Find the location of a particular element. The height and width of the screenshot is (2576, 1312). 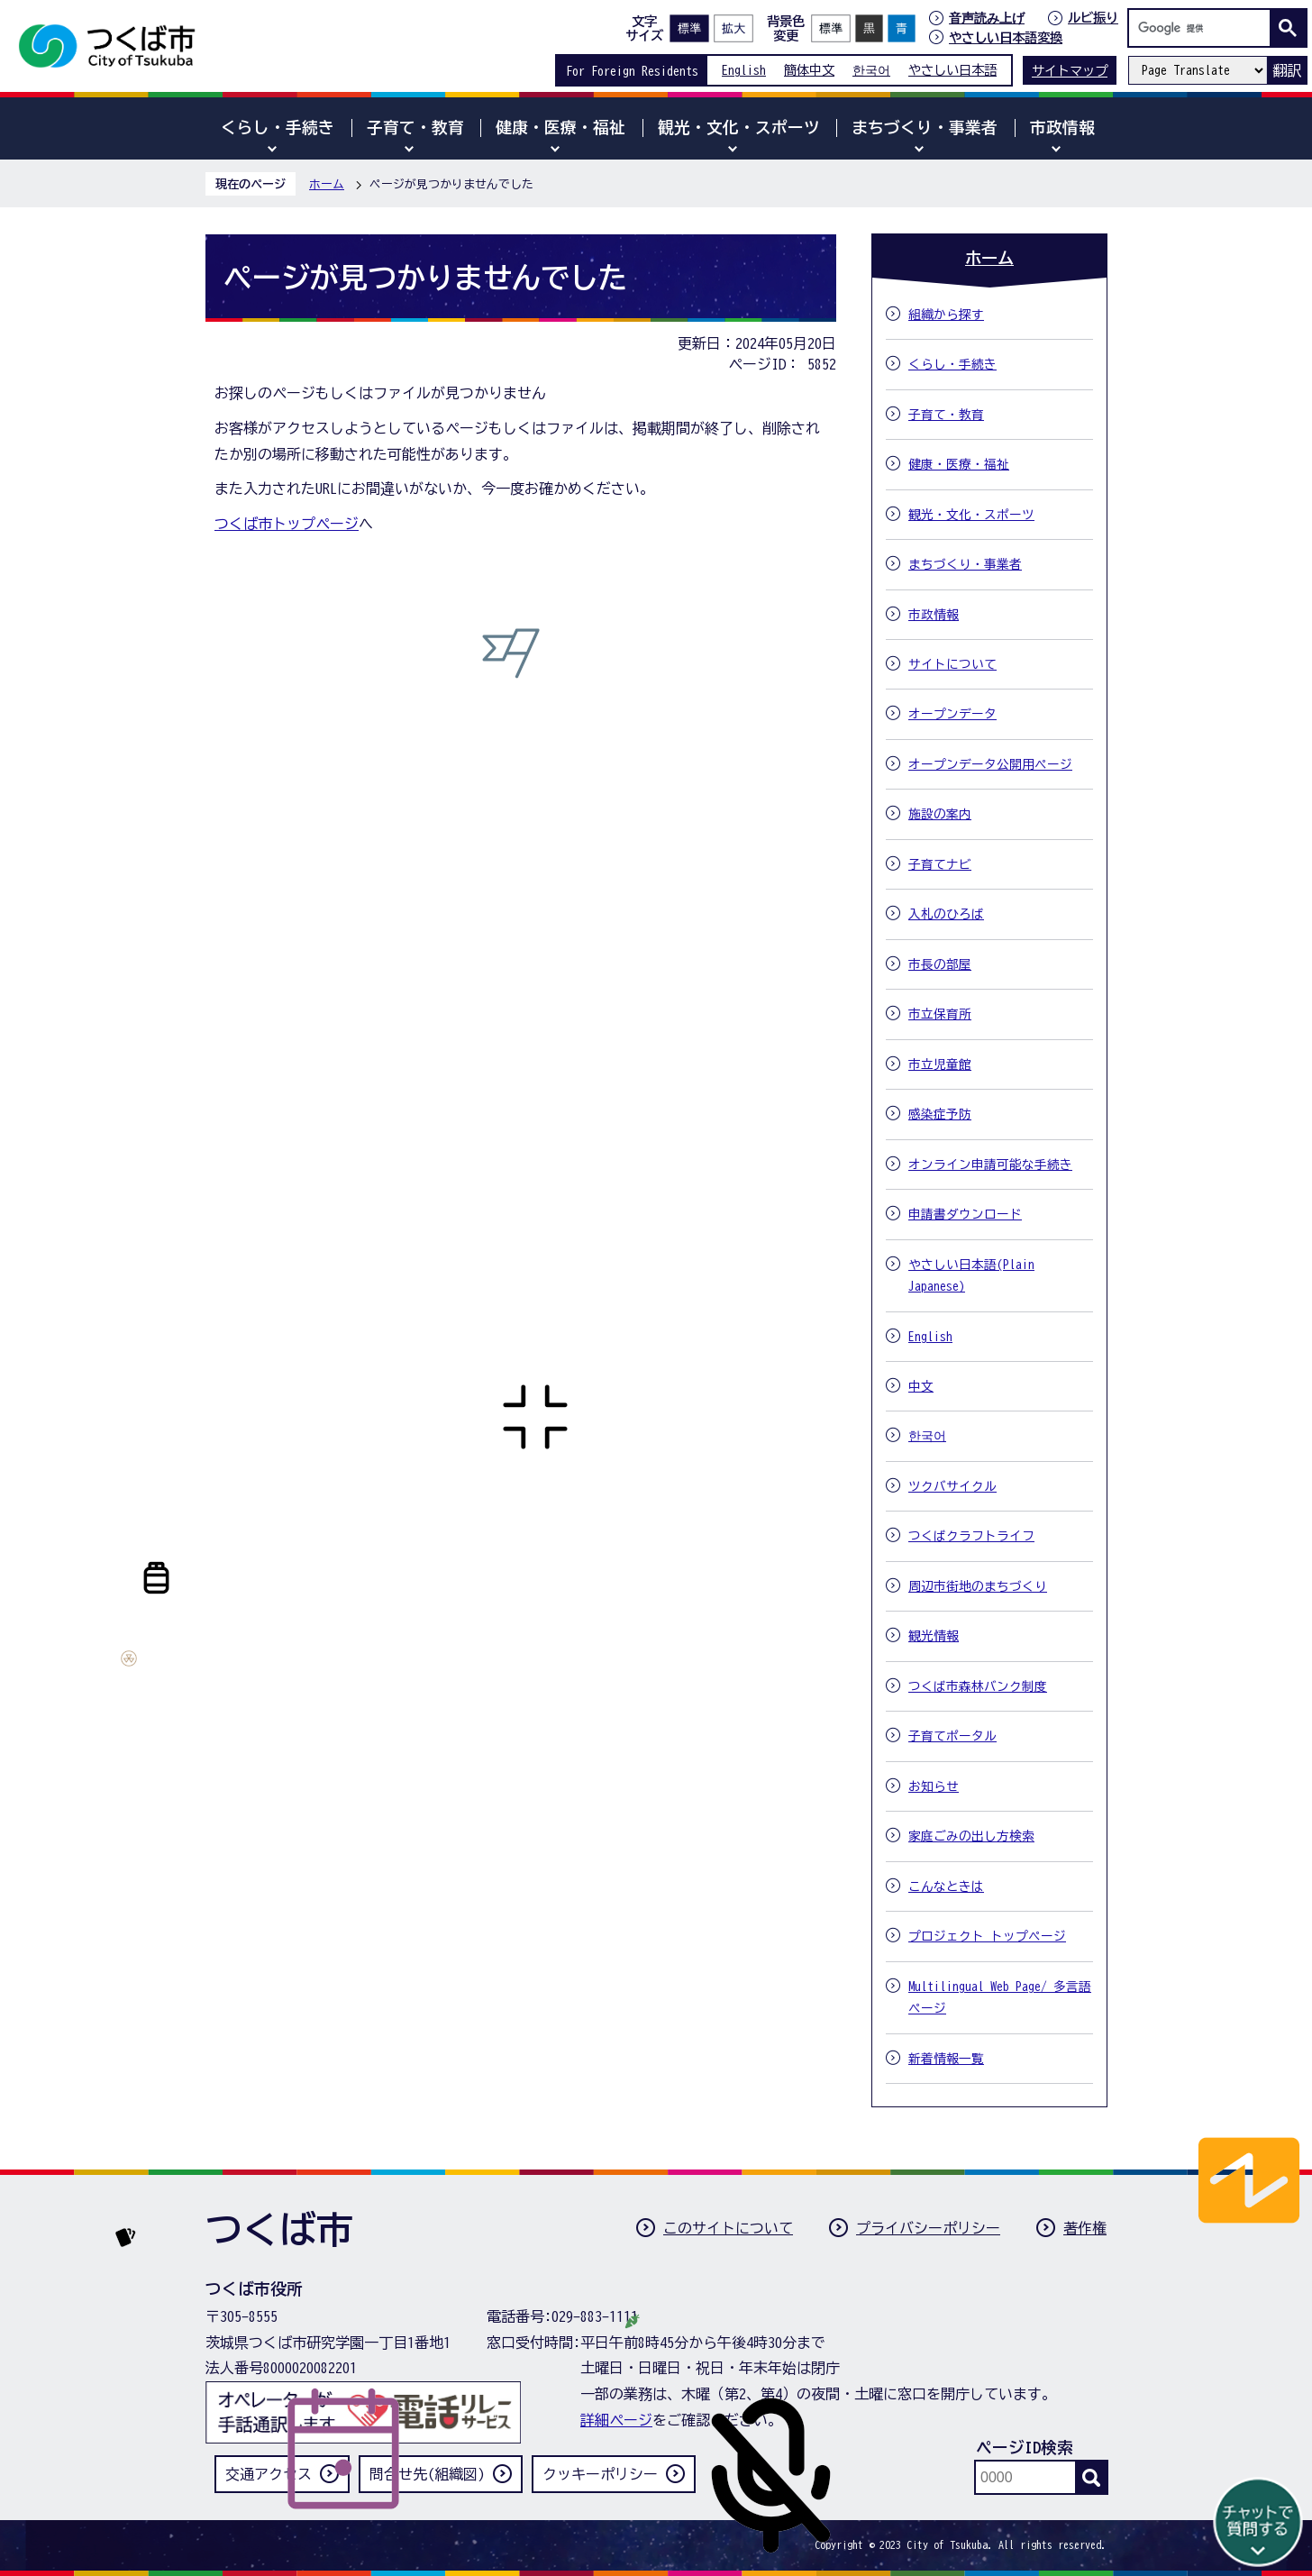

indicates a calendar event or notification is located at coordinates (343, 2453).